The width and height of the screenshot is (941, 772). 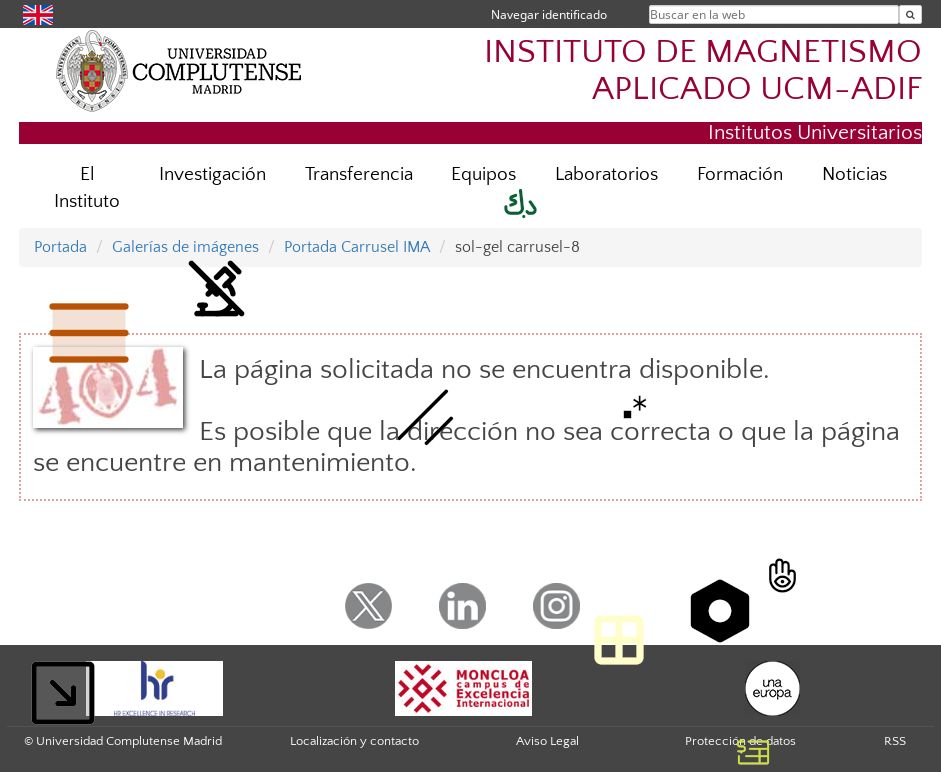 What do you see at coordinates (782, 575) in the screenshot?
I see `access hand tracking or gesture recognition settings` at bounding box center [782, 575].